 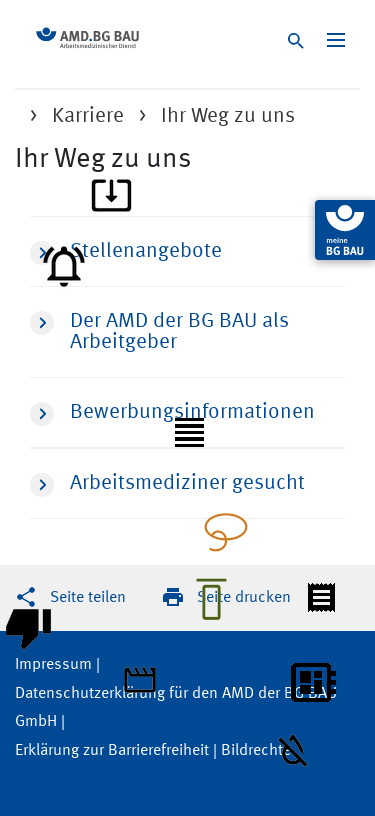 I want to click on use lasso selection tool, so click(x=226, y=530).